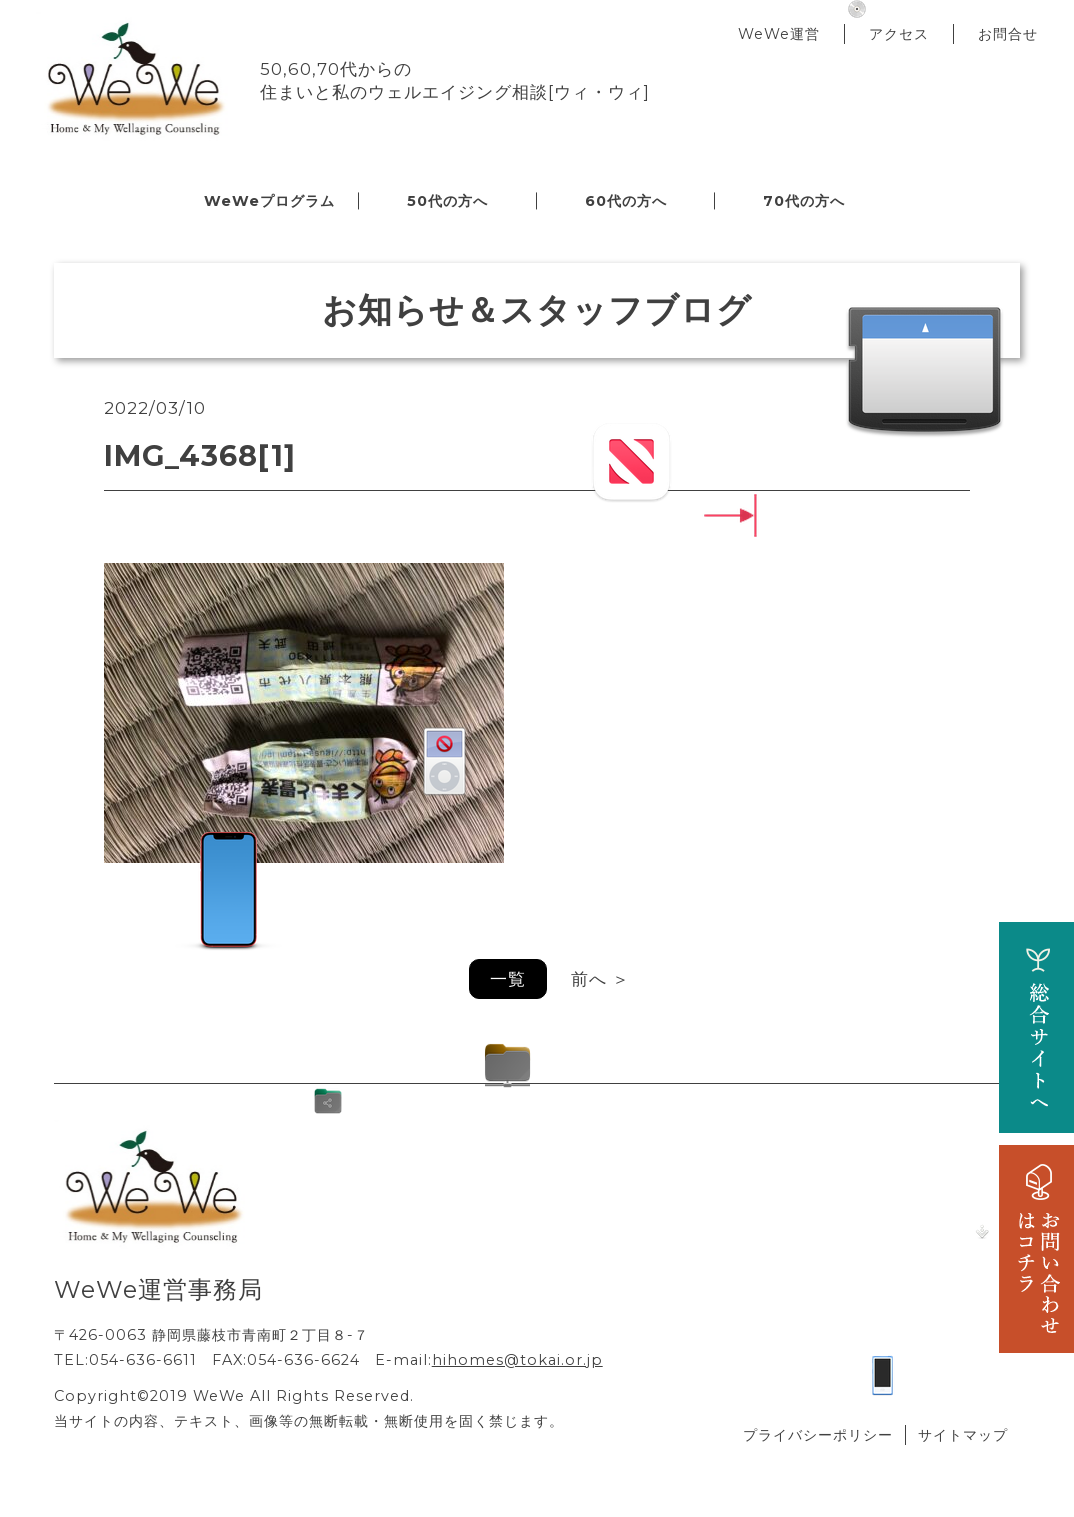 The image size is (1074, 1517). I want to click on iPod device is unavailable or cannot be connected, so click(444, 761).